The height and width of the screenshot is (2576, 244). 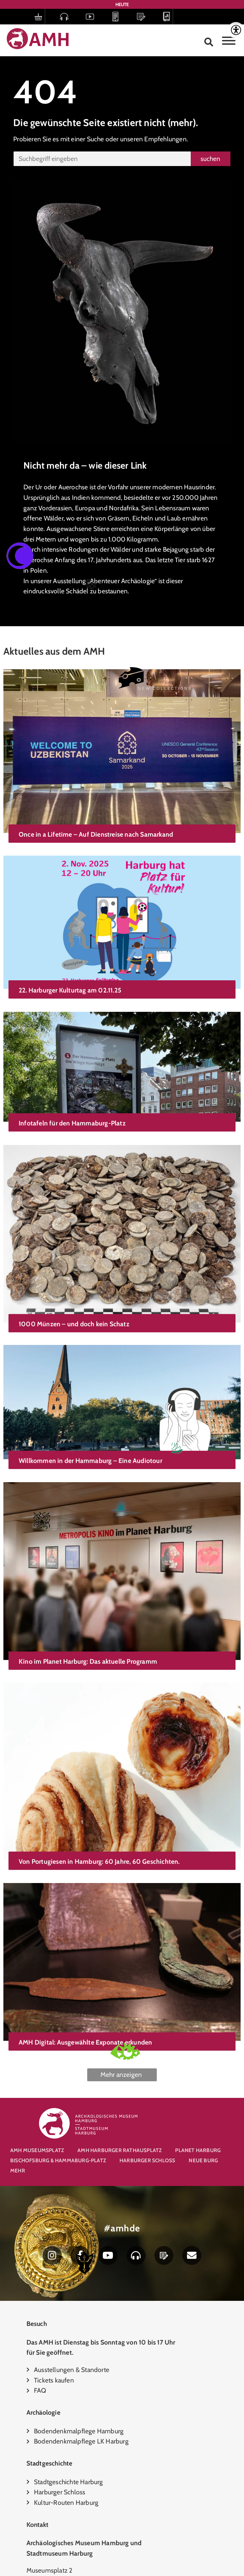 I want to click on toggle dark mode or night theme, so click(x=20, y=556).